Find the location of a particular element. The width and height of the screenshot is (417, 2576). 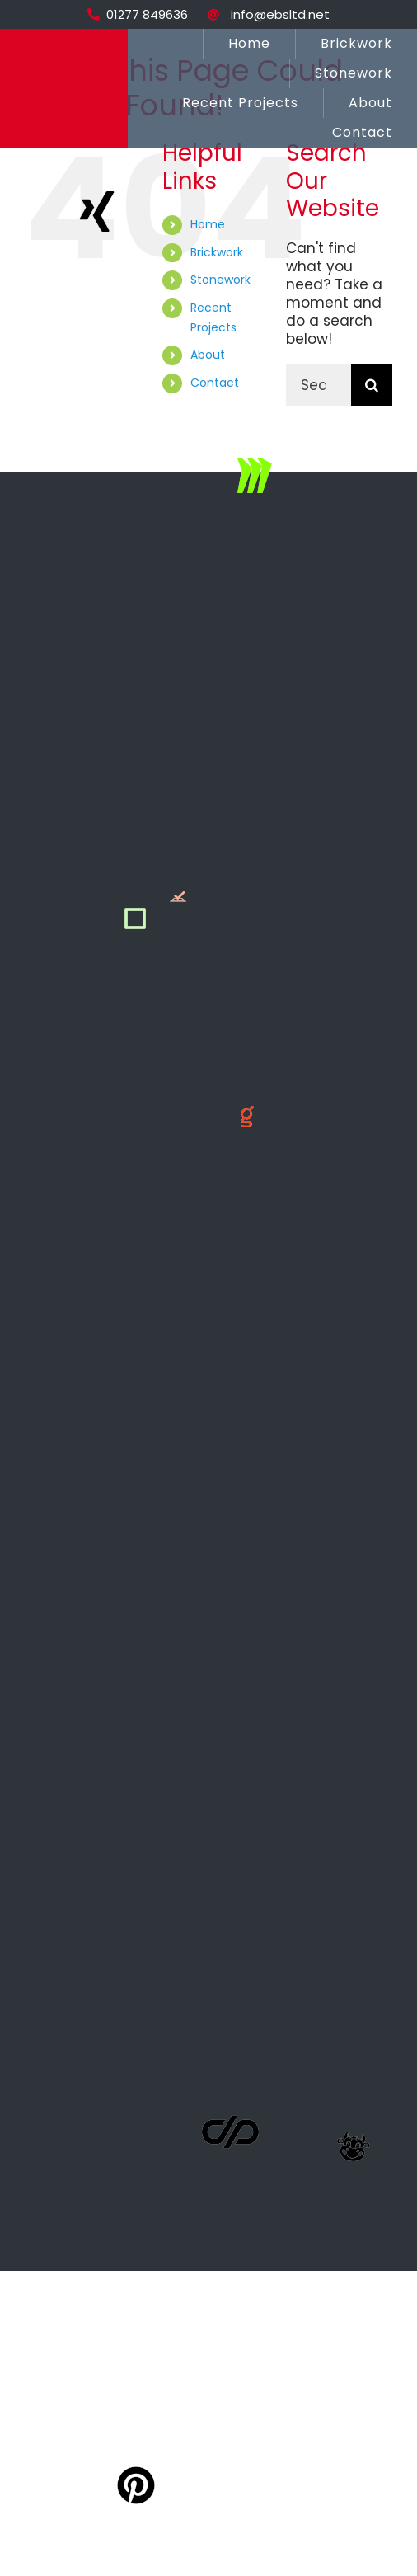

open Miro collaborative whiteboard app is located at coordinates (255, 476).